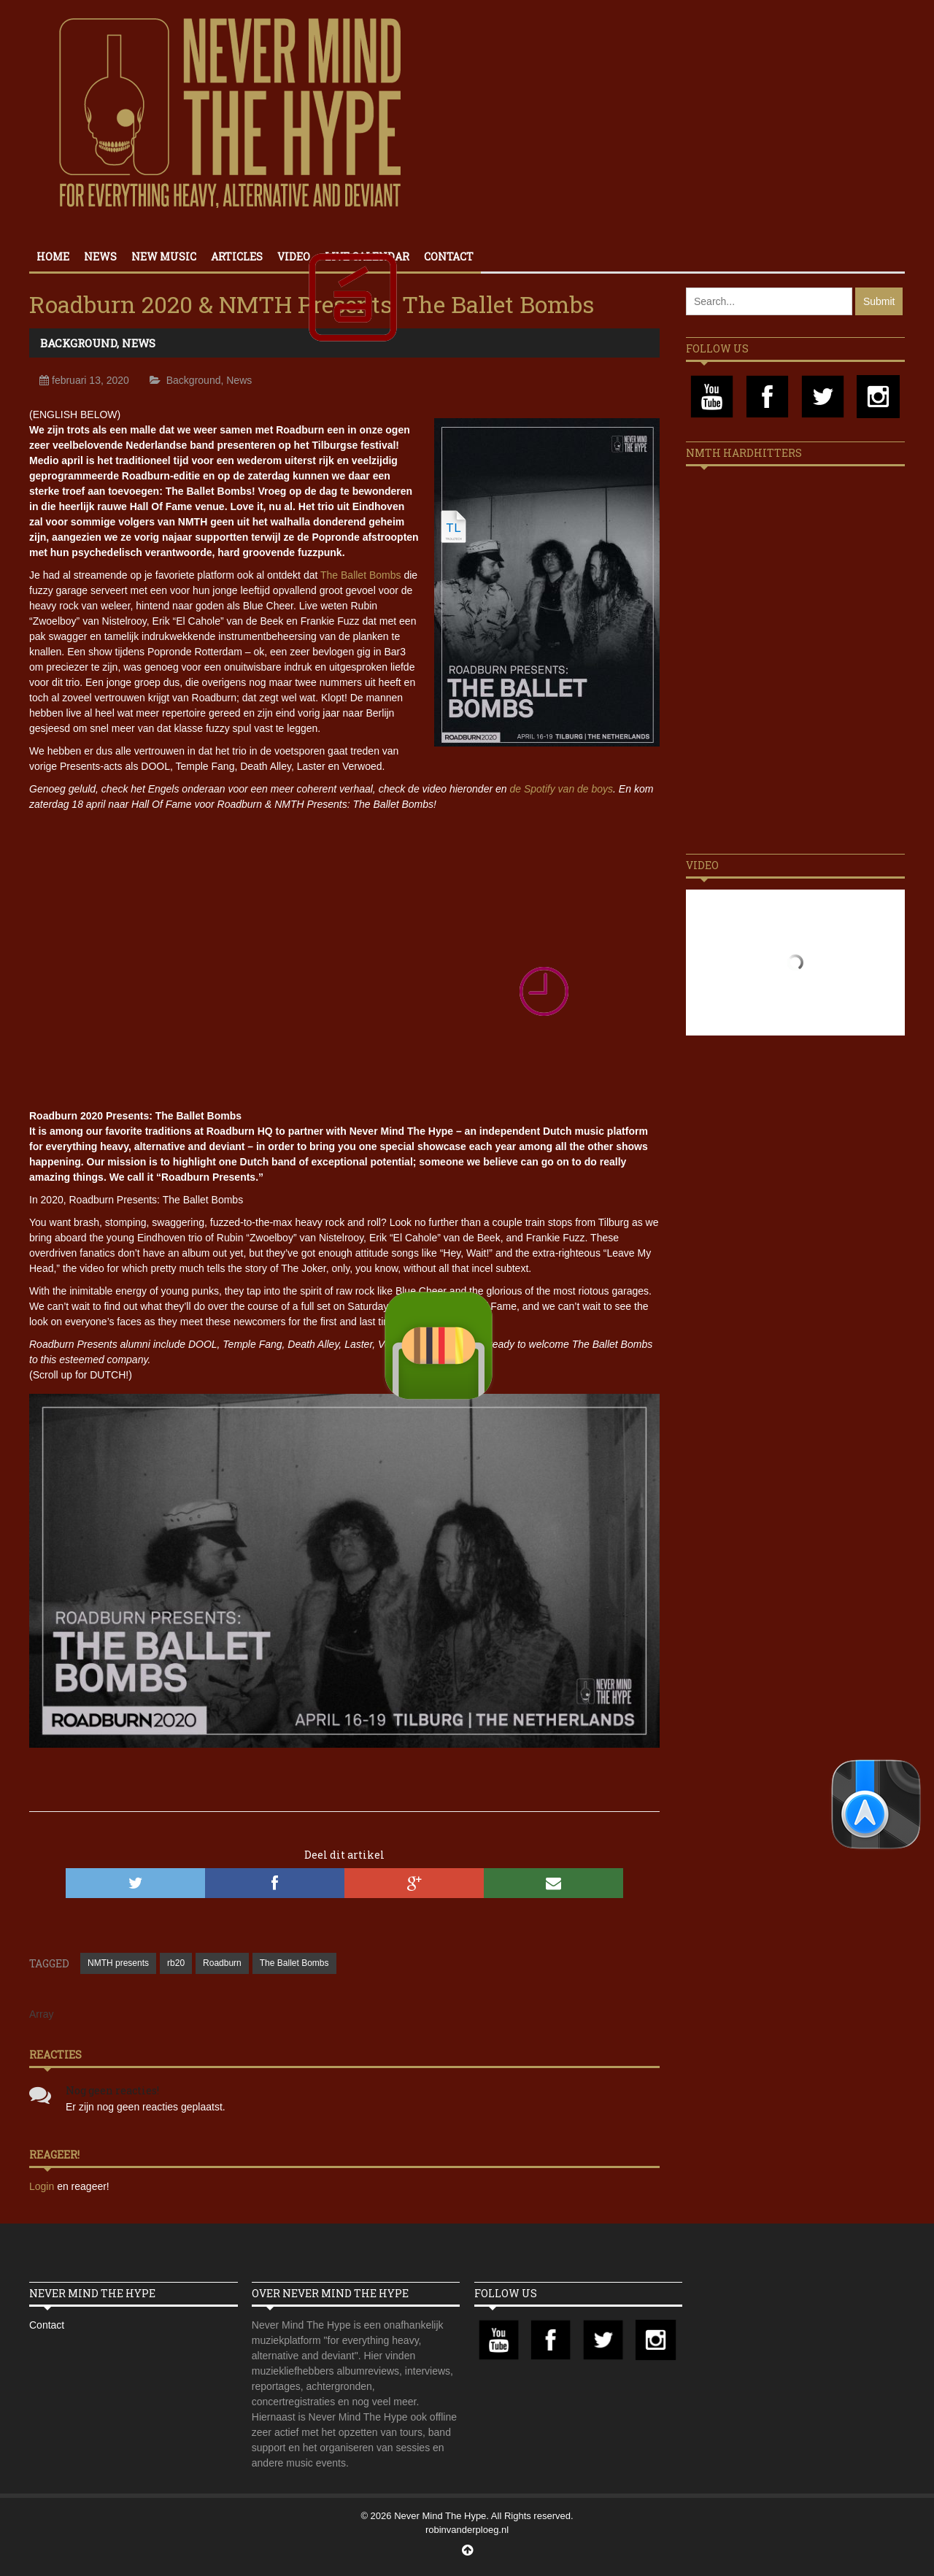 Image resolution: width=934 pixels, height=2576 pixels. I want to click on a Qt Linguist translation file, so click(453, 527).